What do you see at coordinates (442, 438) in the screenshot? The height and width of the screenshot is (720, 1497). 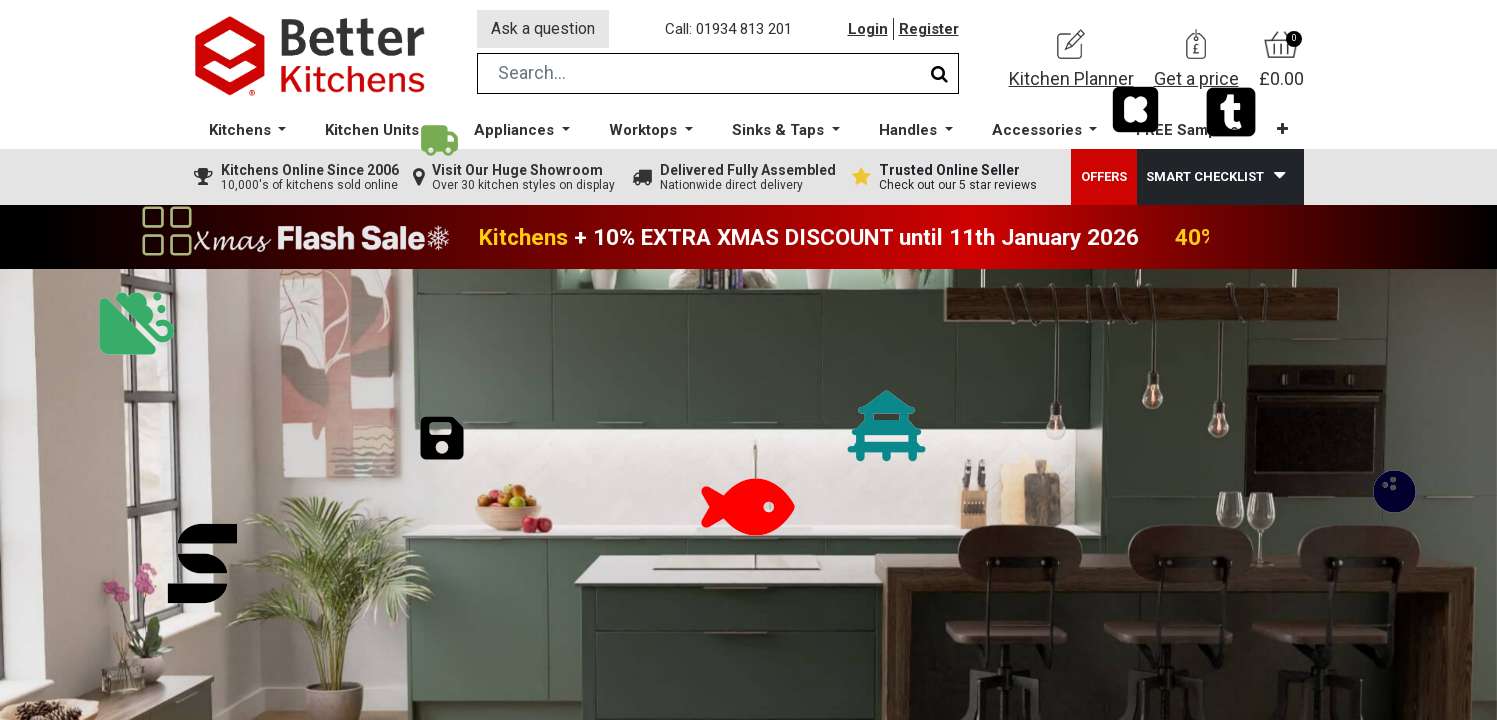 I see `save current file or document` at bounding box center [442, 438].